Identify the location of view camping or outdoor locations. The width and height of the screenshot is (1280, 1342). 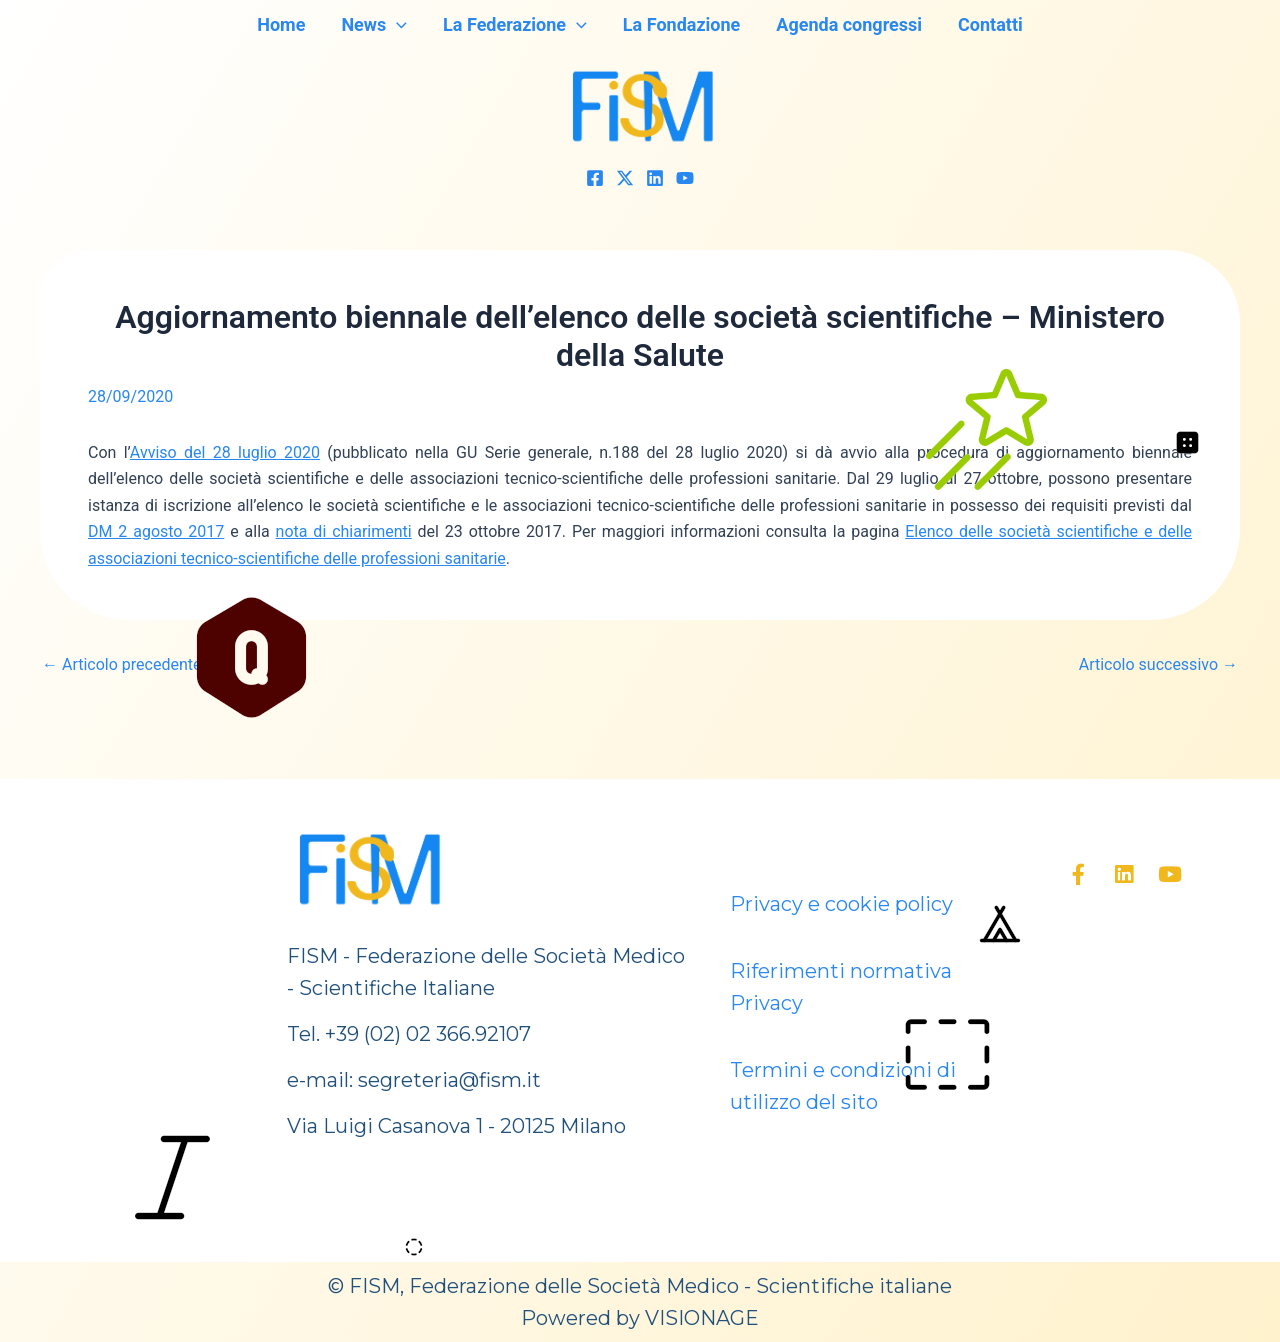
(1000, 924).